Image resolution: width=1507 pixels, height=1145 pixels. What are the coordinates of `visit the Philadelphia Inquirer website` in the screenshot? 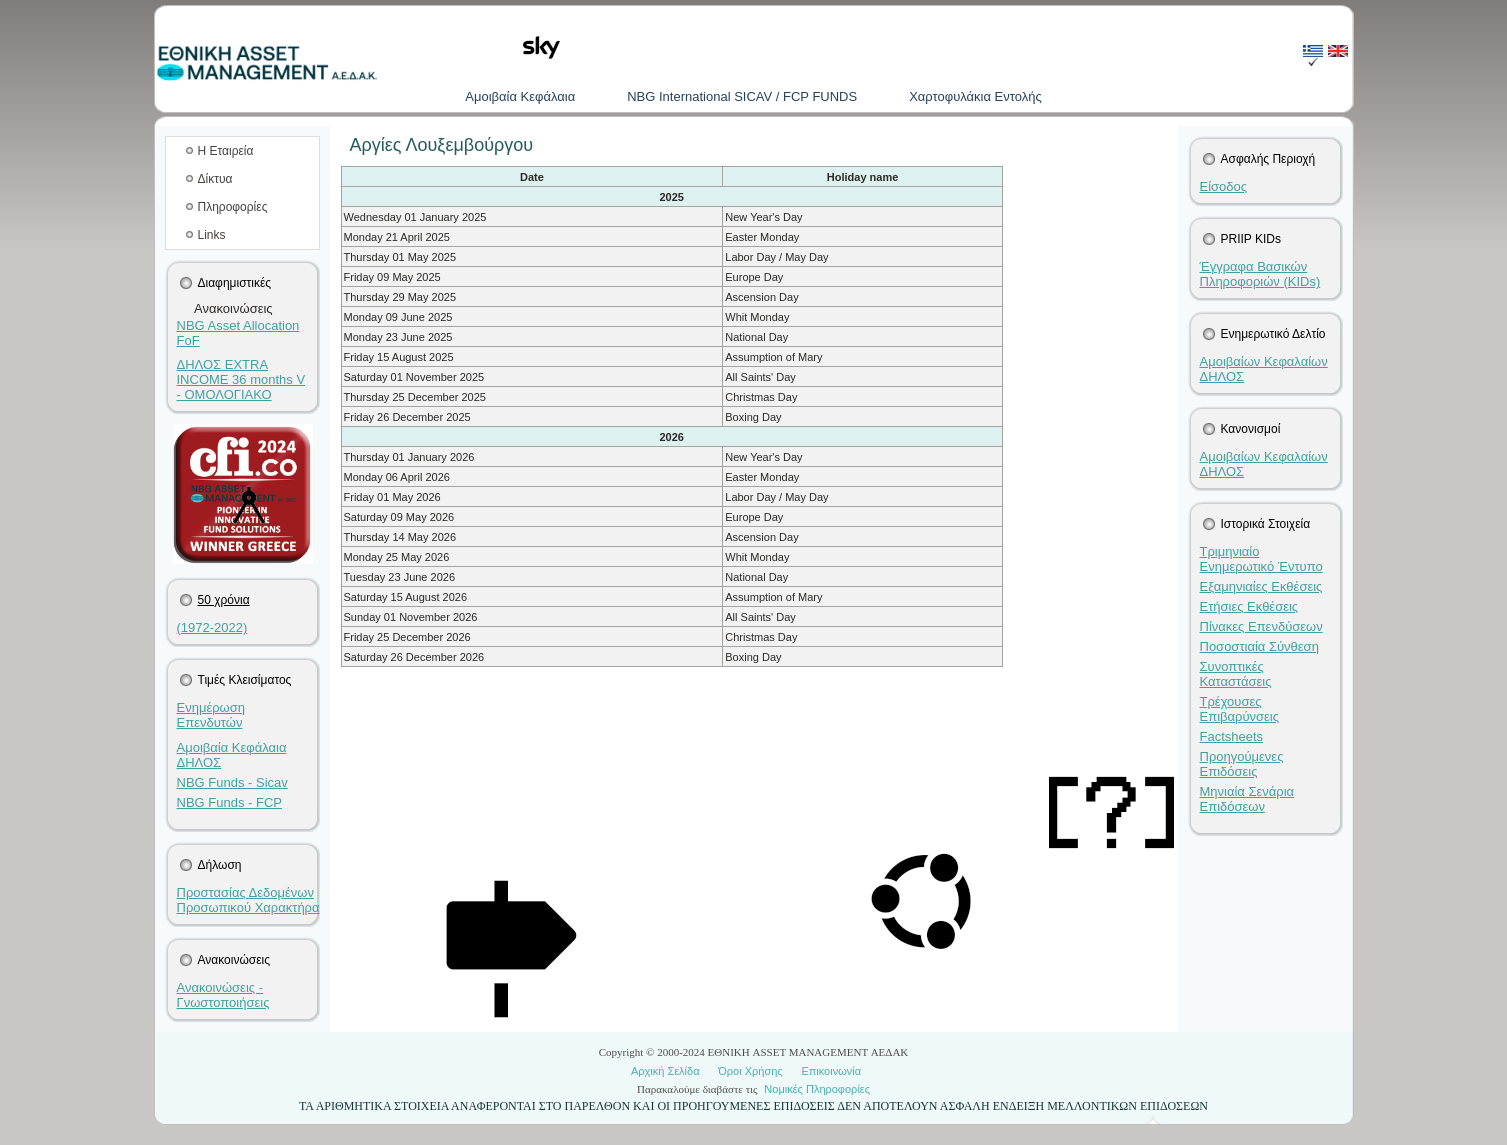 It's located at (1111, 812).